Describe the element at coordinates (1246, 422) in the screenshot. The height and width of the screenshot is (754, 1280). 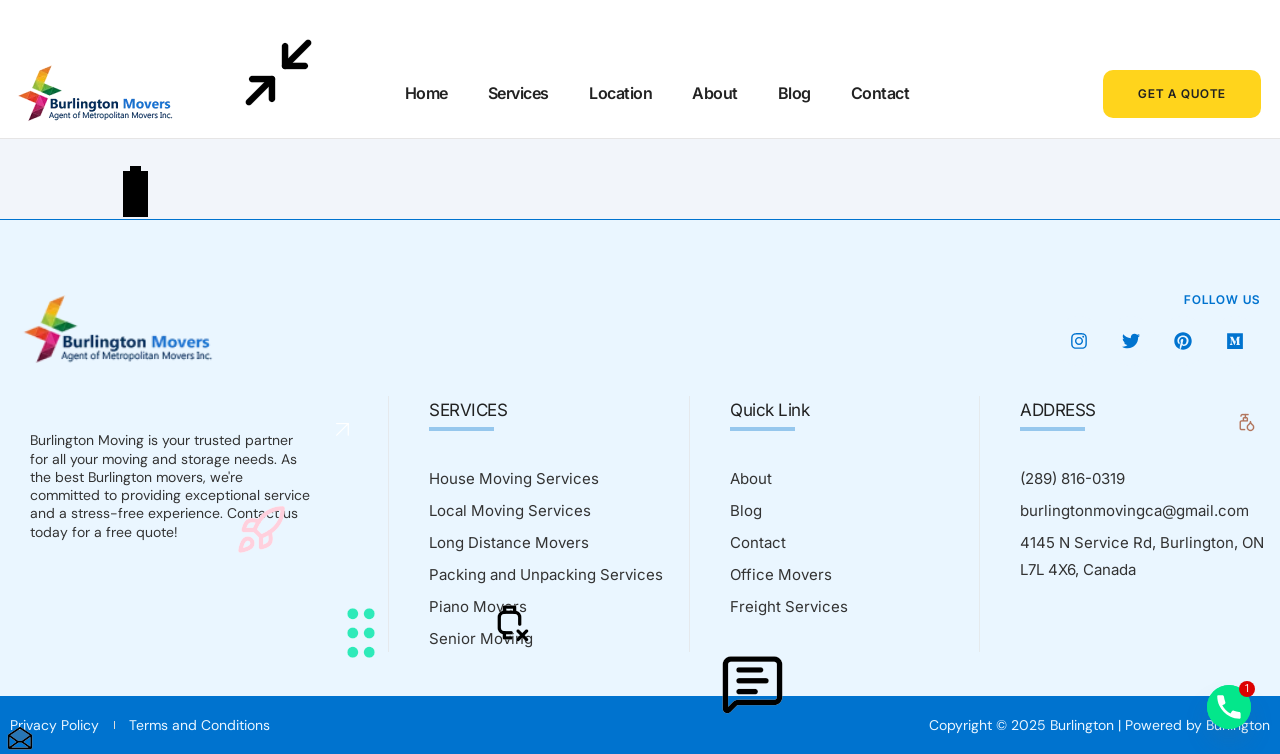
I see `access hand sanitizer or soap dispenser location` at that location.